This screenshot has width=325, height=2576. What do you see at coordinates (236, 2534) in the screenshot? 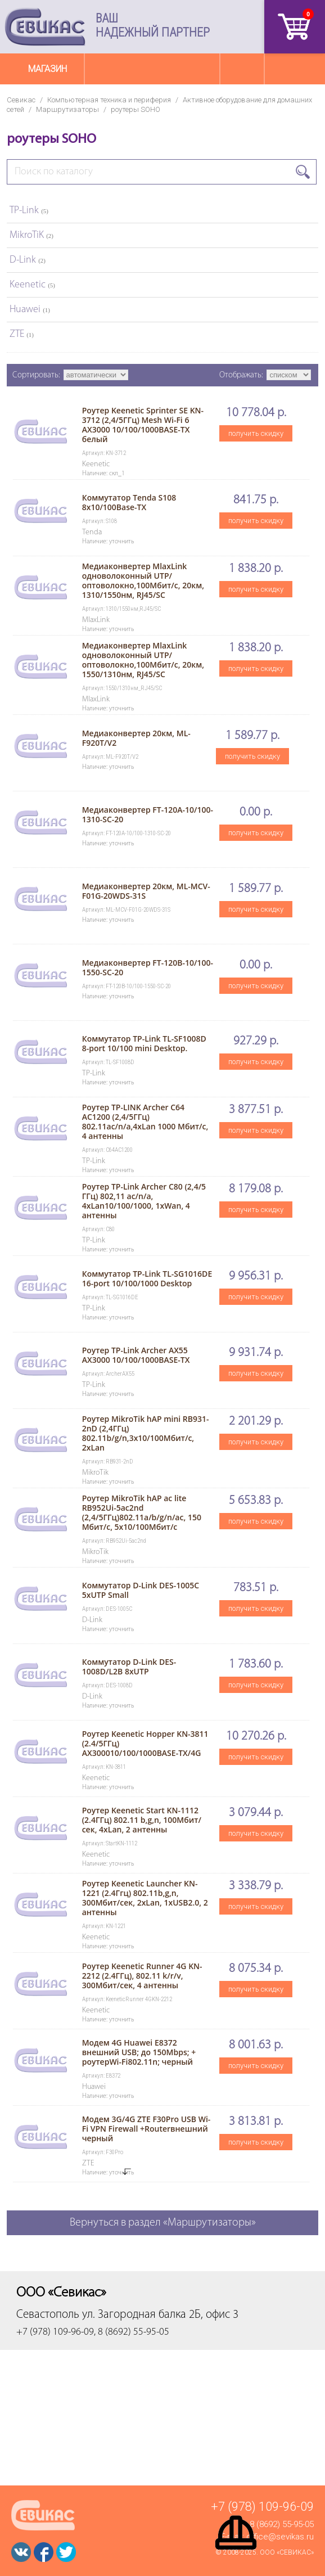
I see `access construction or work site settings` at bounding box center [236, 2534].